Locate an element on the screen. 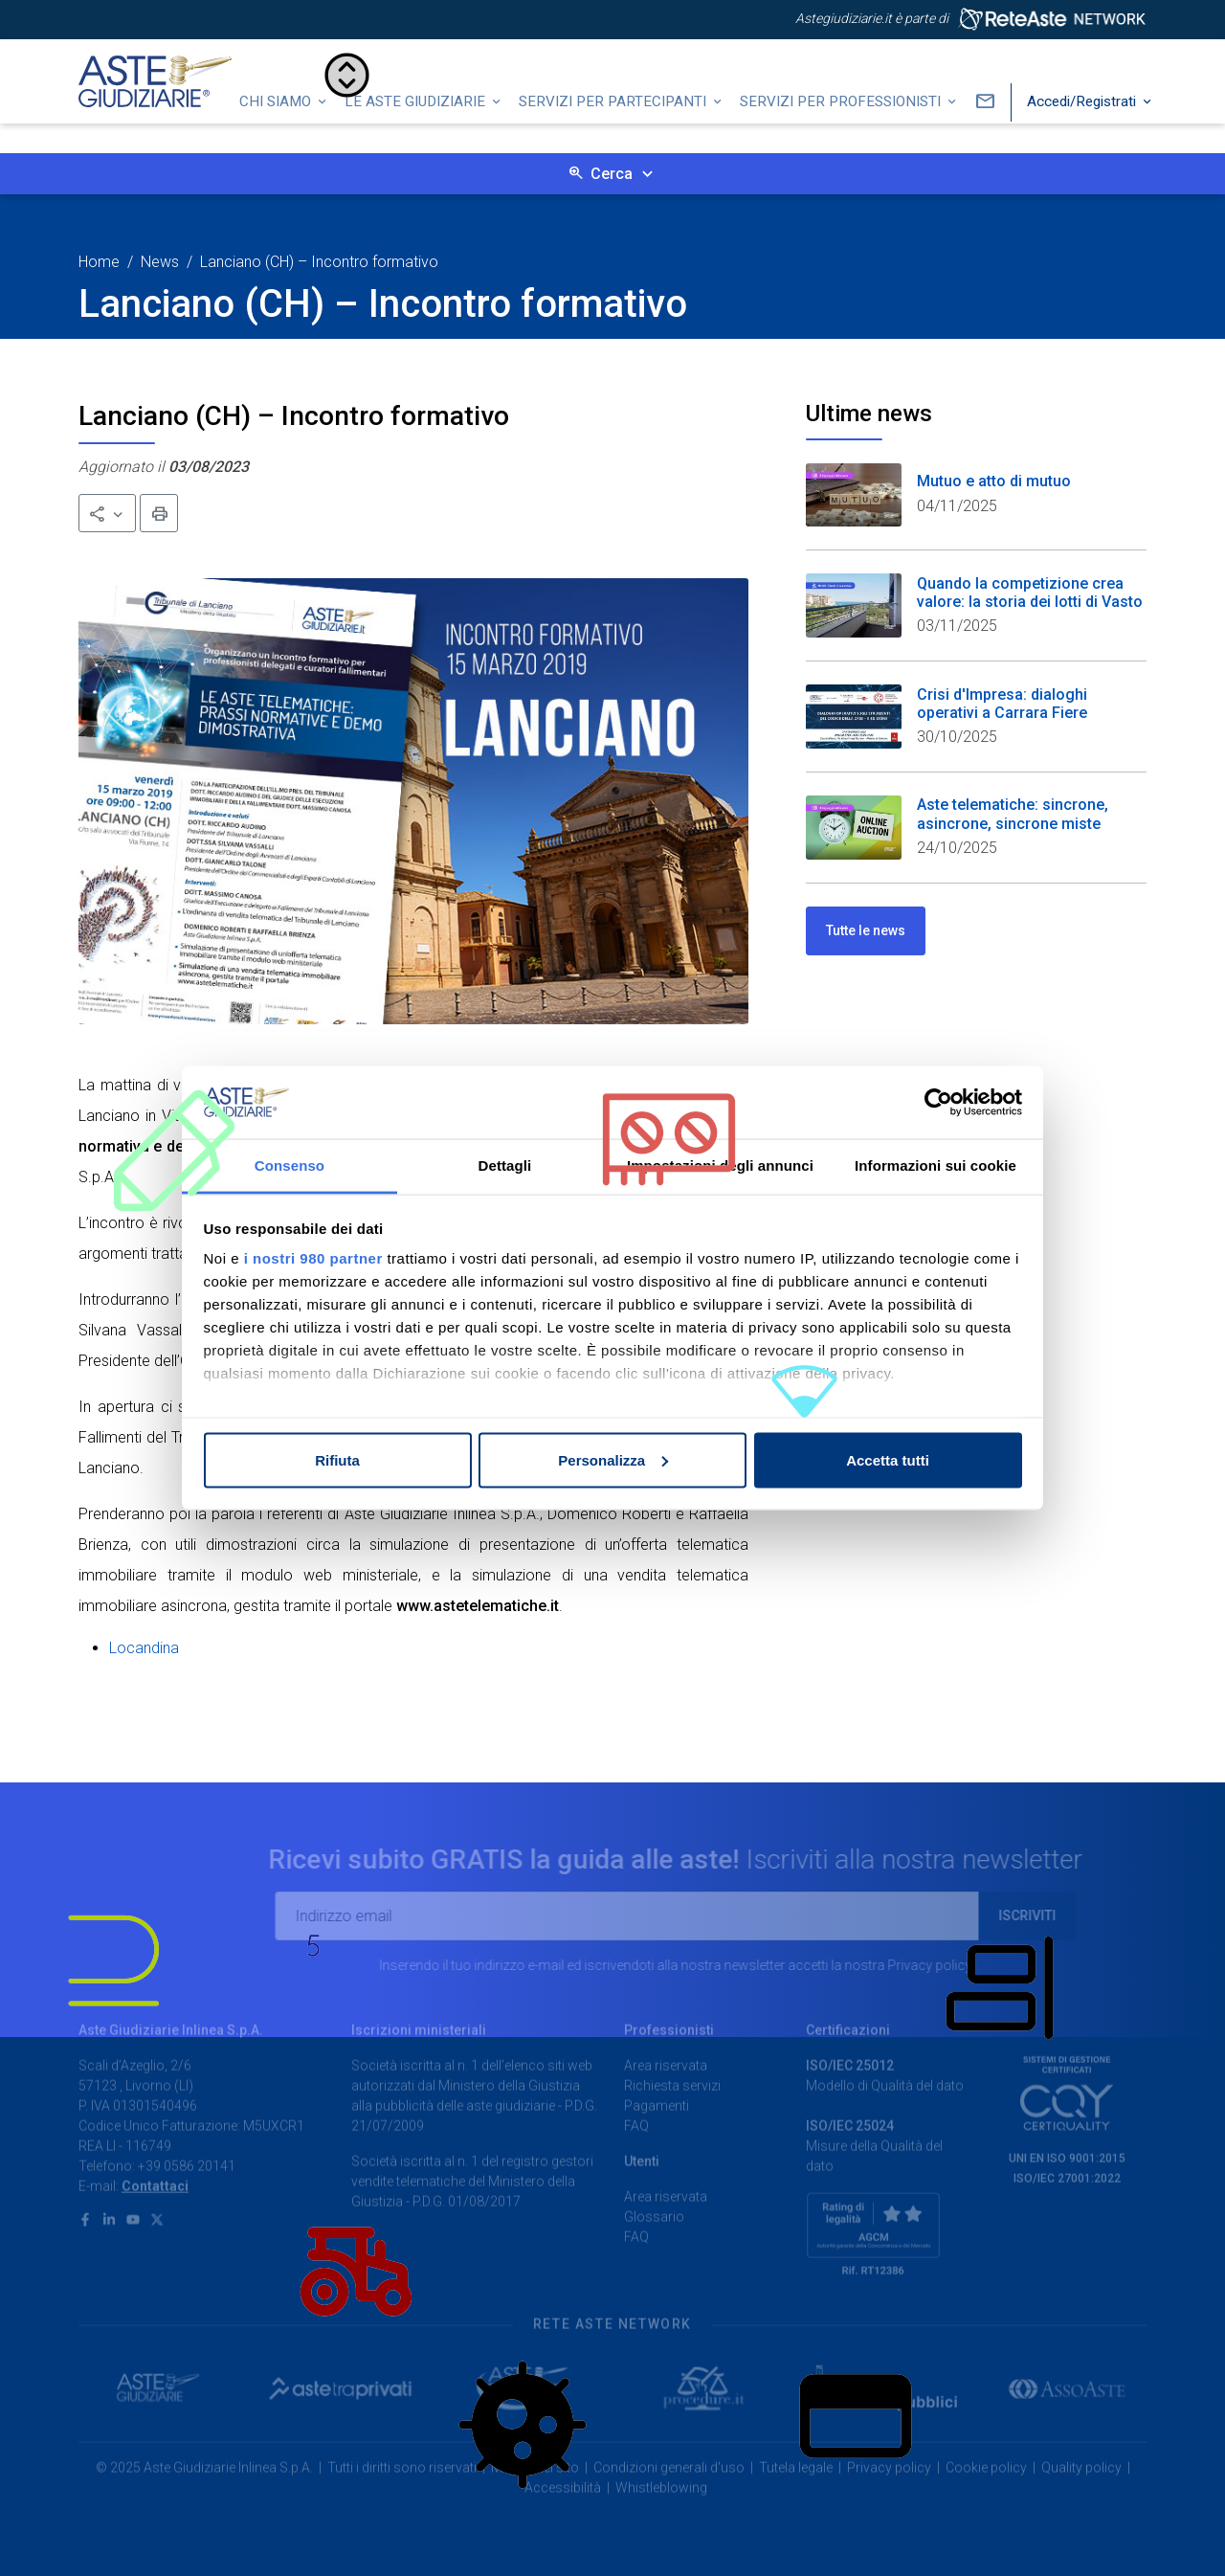  indicates a superset relationship in mathematical notation is located at coordinates (111, 1962).